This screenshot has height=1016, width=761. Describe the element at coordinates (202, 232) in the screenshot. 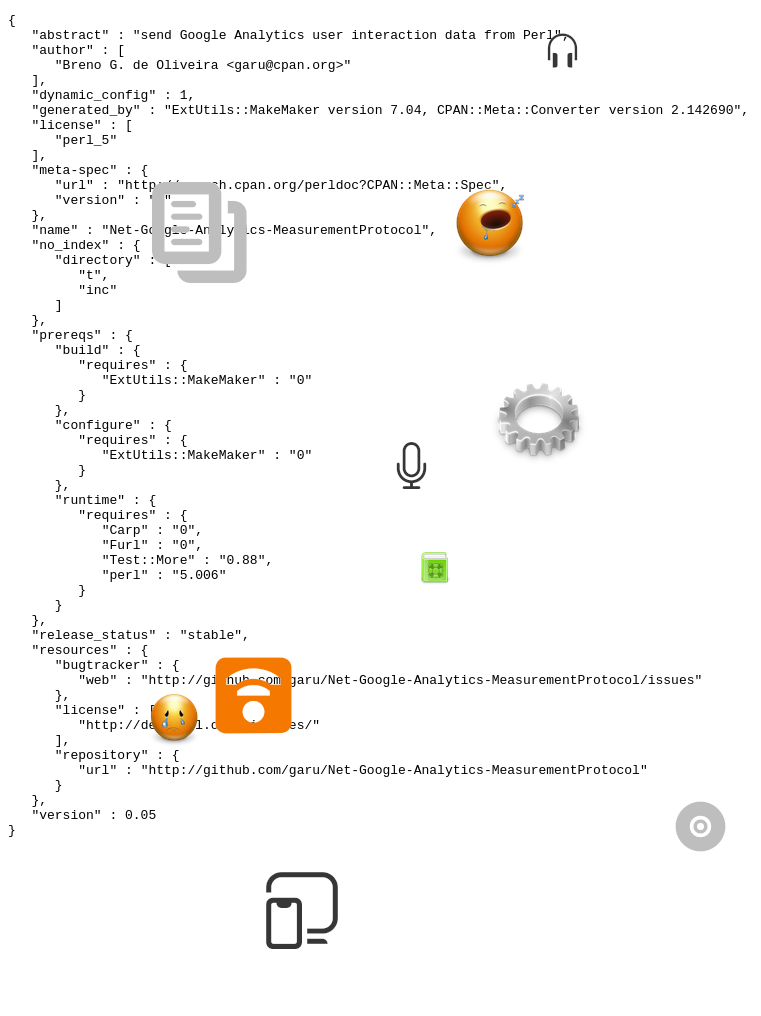

I see `view documents or files` at that location.